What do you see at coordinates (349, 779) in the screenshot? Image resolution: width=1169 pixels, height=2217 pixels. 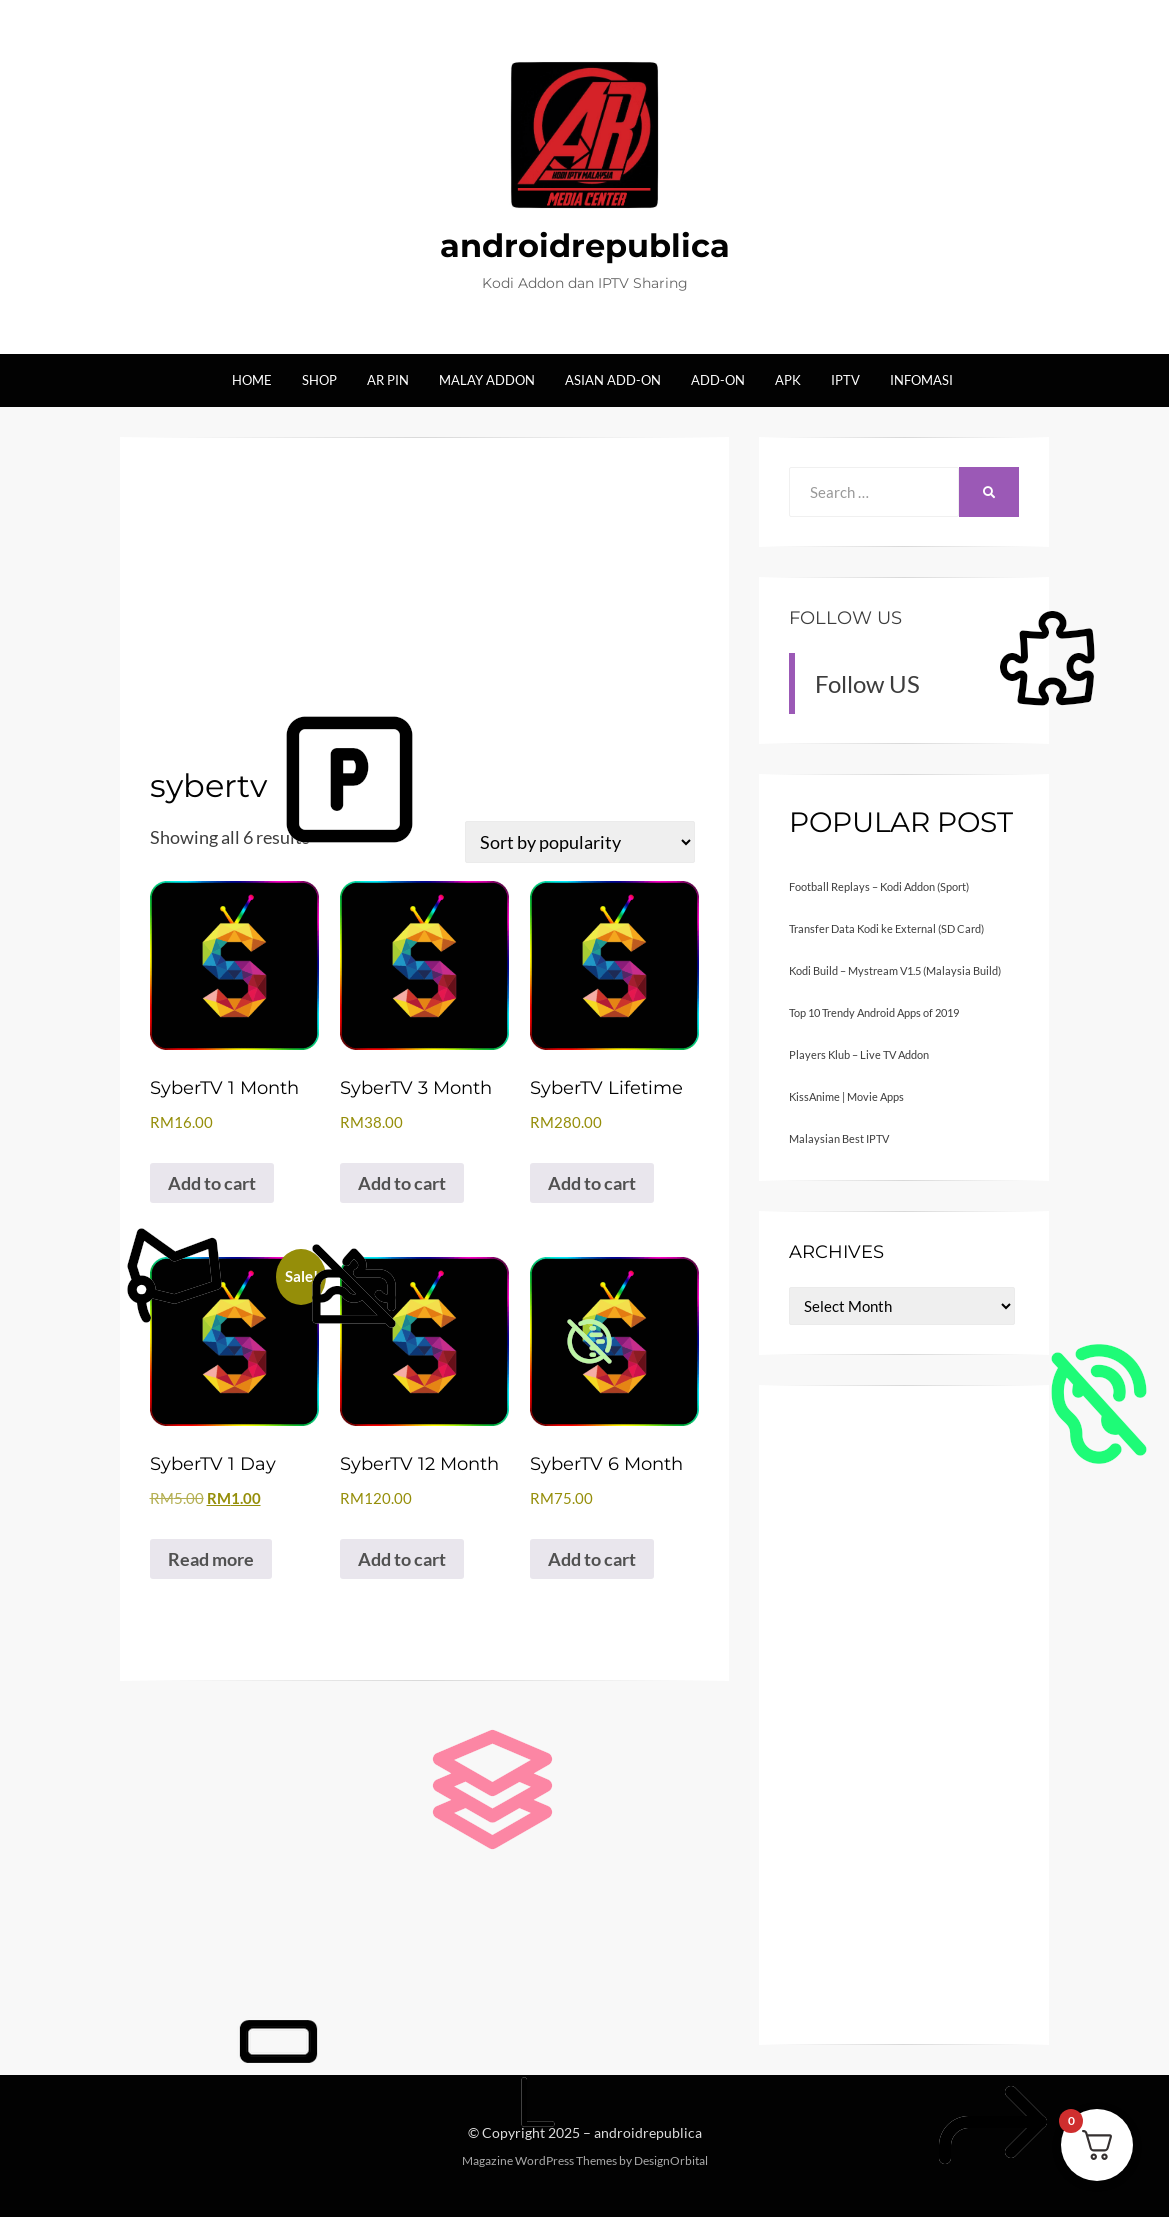 I see `find nearby parking locations` at bounding box center [349, 779].